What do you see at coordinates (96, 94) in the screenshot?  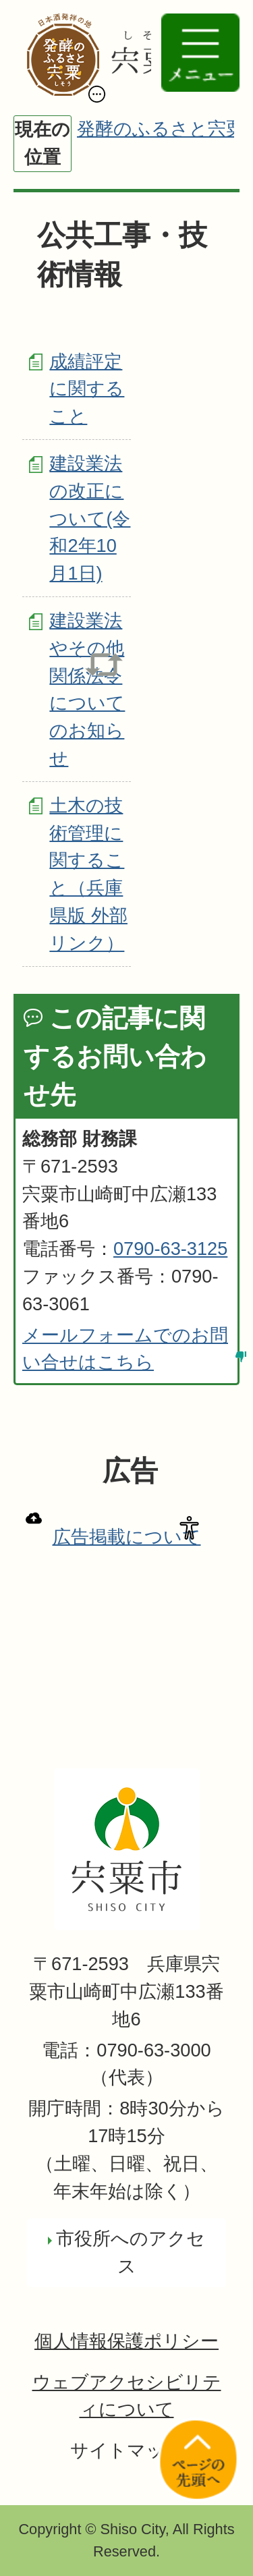 I see `view more options` at bounding box center [96, 94].